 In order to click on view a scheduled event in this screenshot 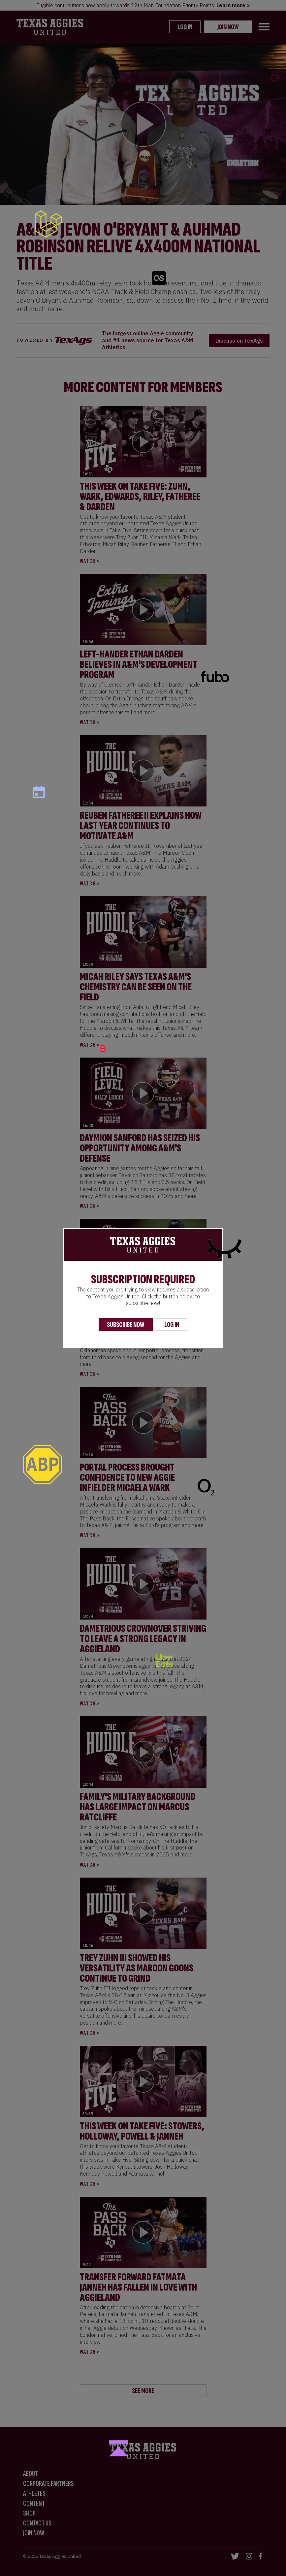, I will do `click(39, 792)`.